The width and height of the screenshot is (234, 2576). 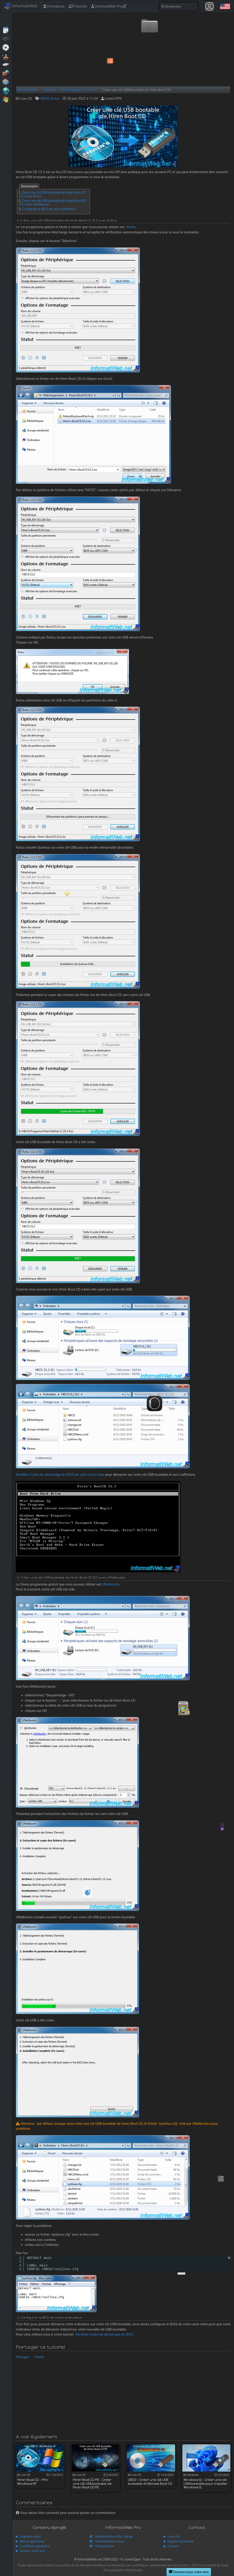 I want to click on lua script file, so click(x=88, y=1891).